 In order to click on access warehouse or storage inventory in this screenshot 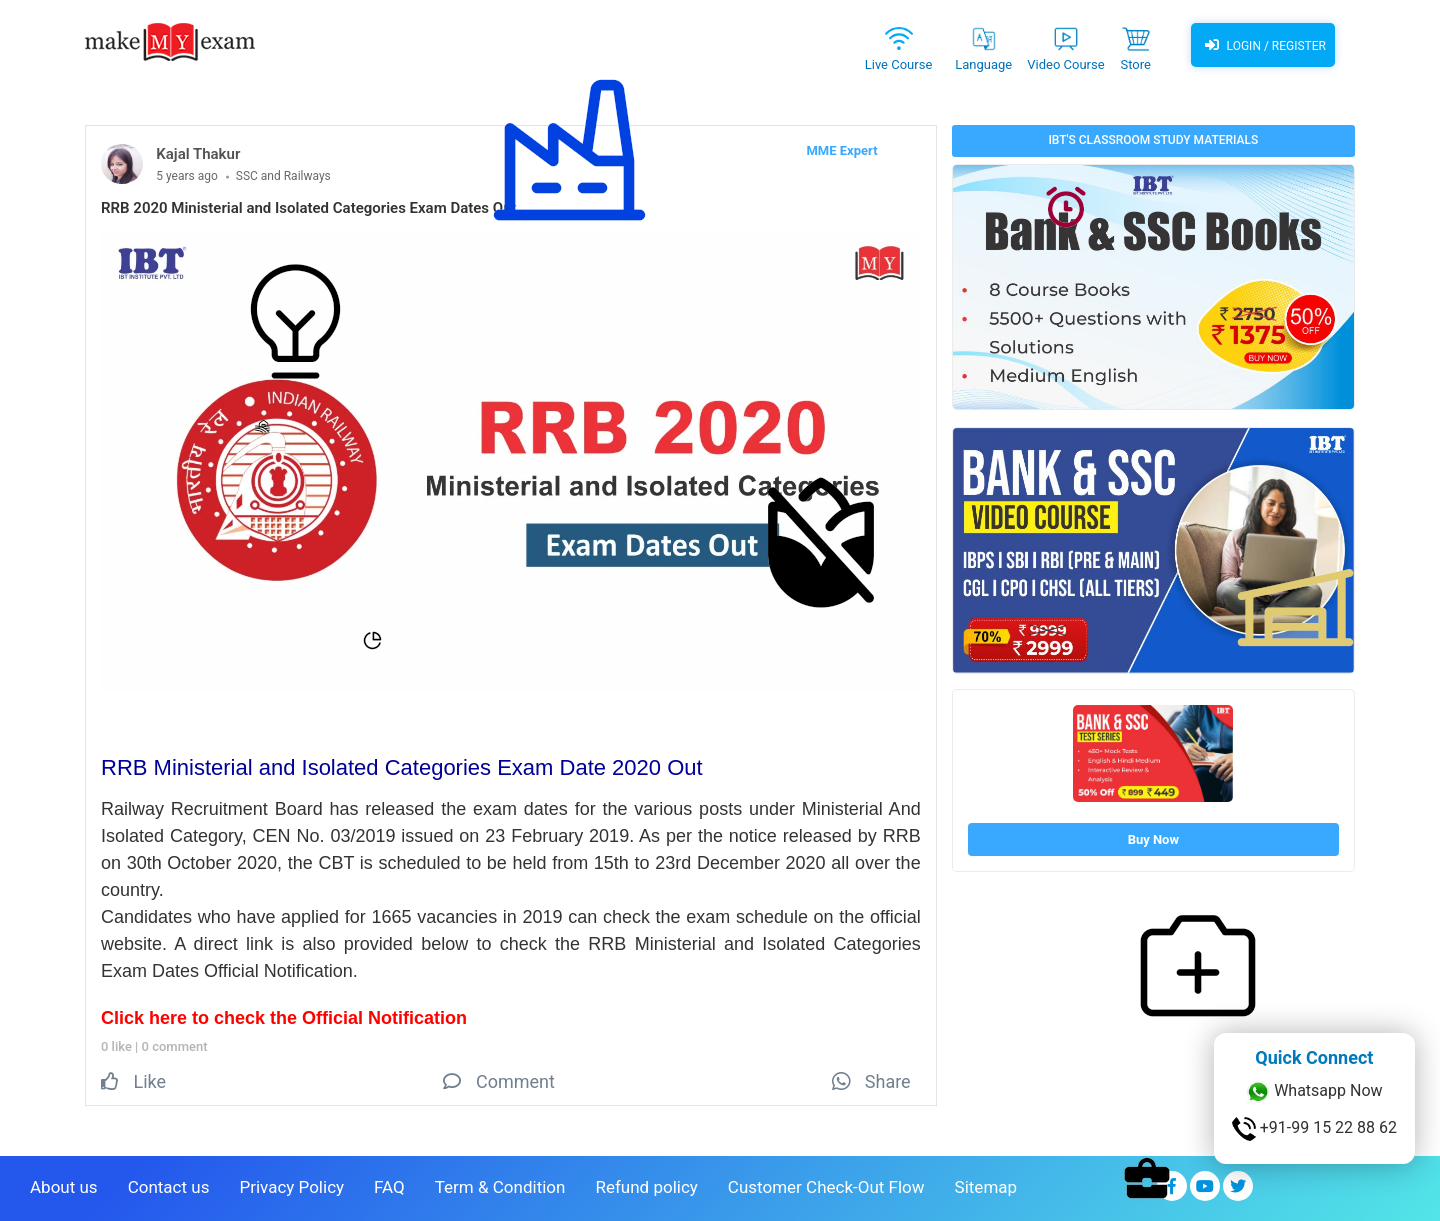, I will do `click(1295, 611)`.